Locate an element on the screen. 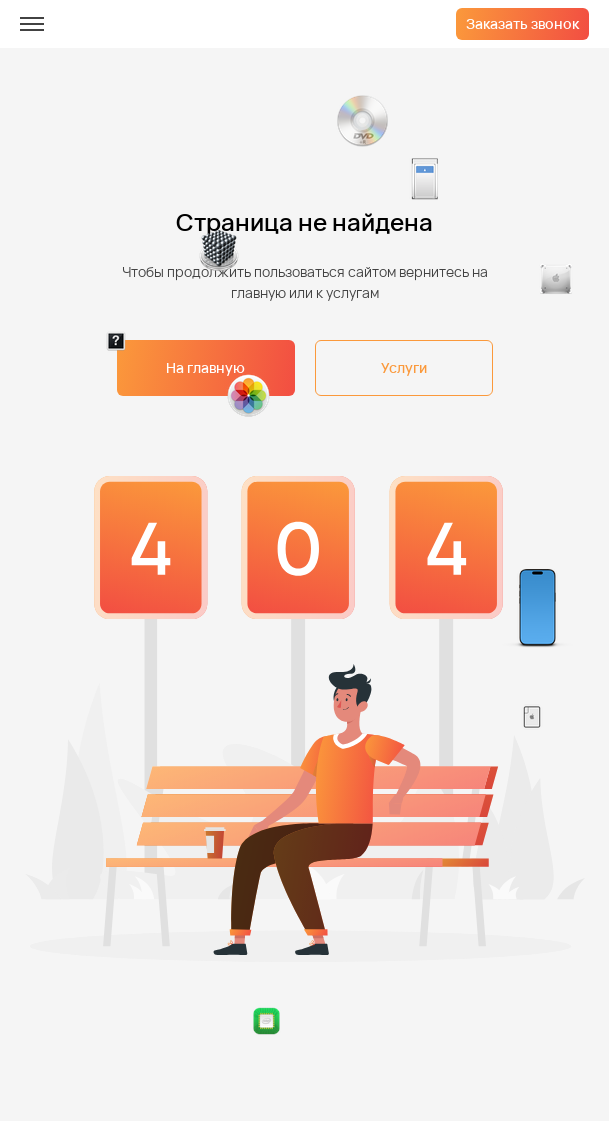 The image size is (609, 1134). DVD+R disc media type indicator is located at coordinates (362, 121).